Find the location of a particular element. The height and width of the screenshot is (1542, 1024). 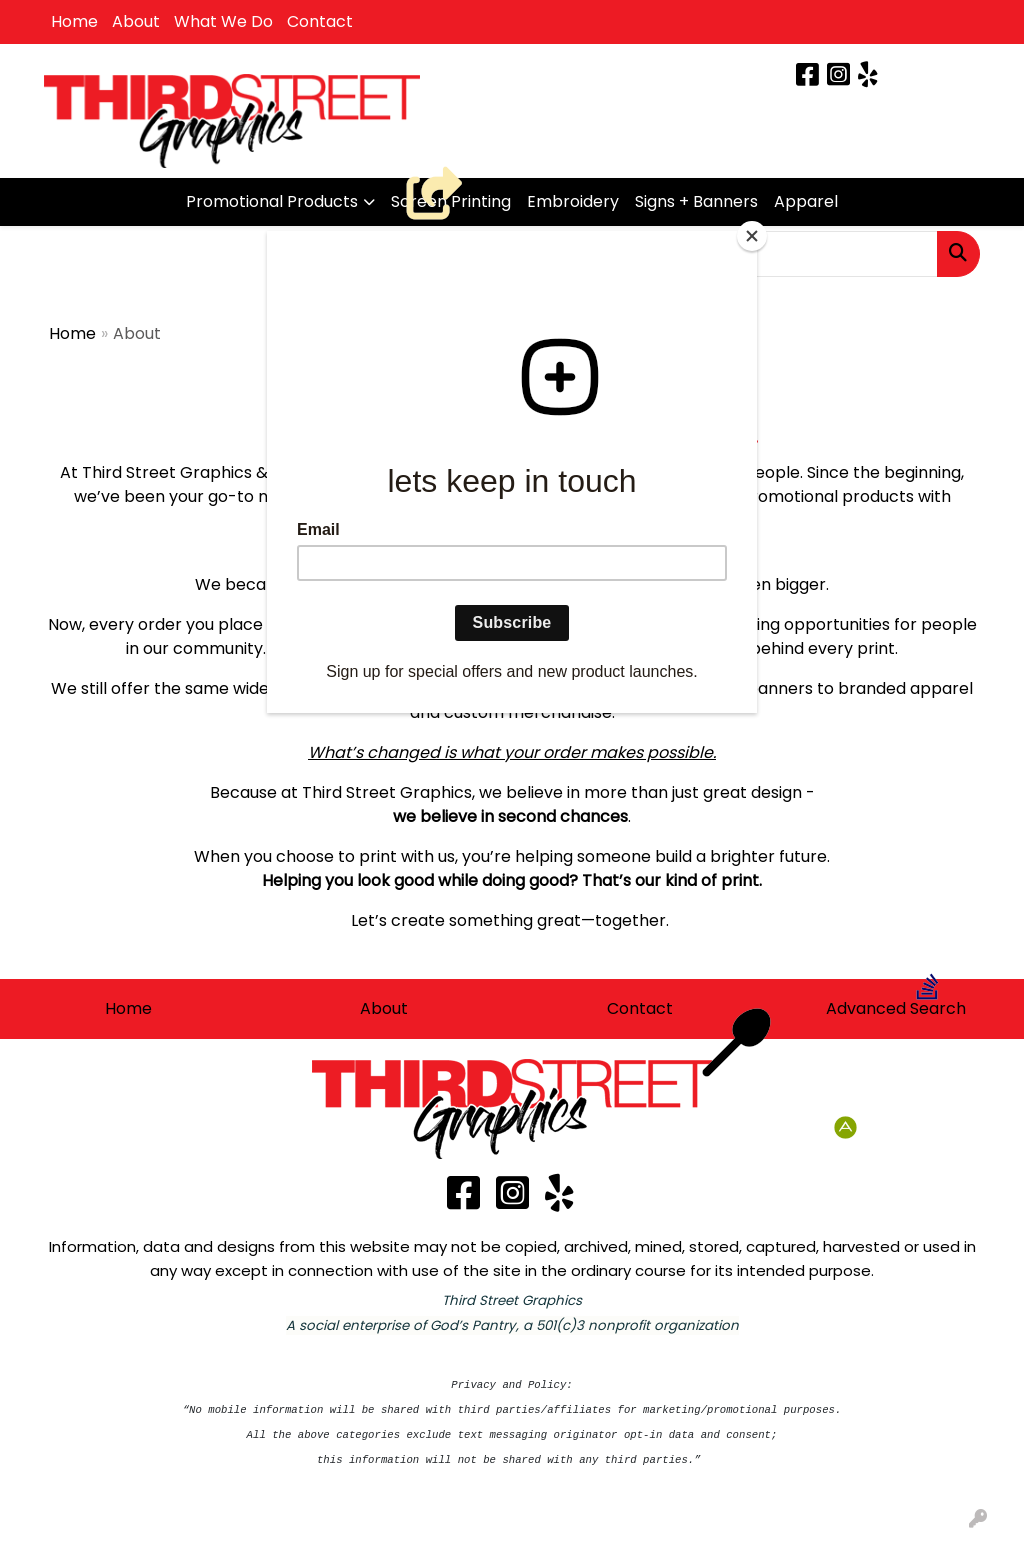

share content to another app or platform is located at coordinates (433, 193).